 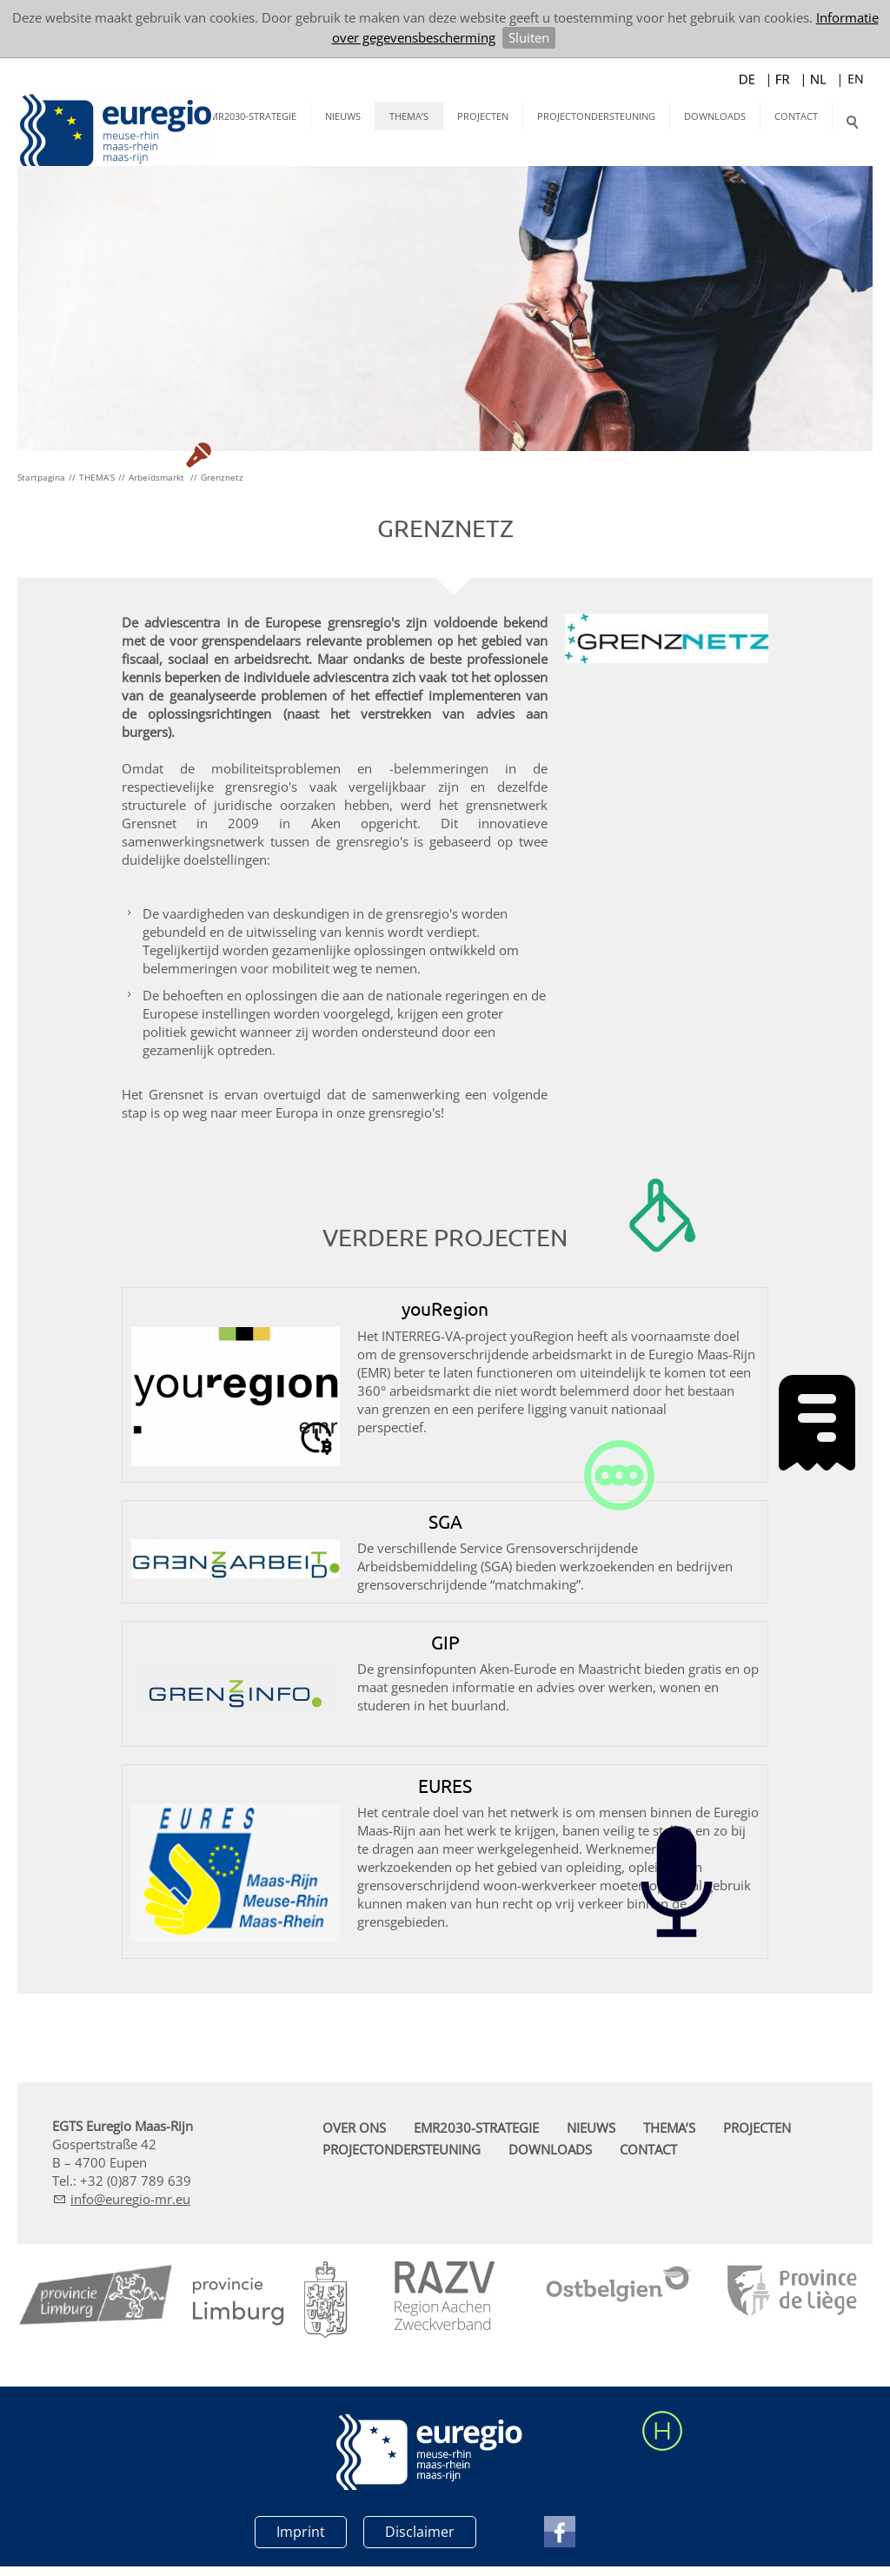 I want to click on open Letterboxd app, so click(x=619, y=1475).